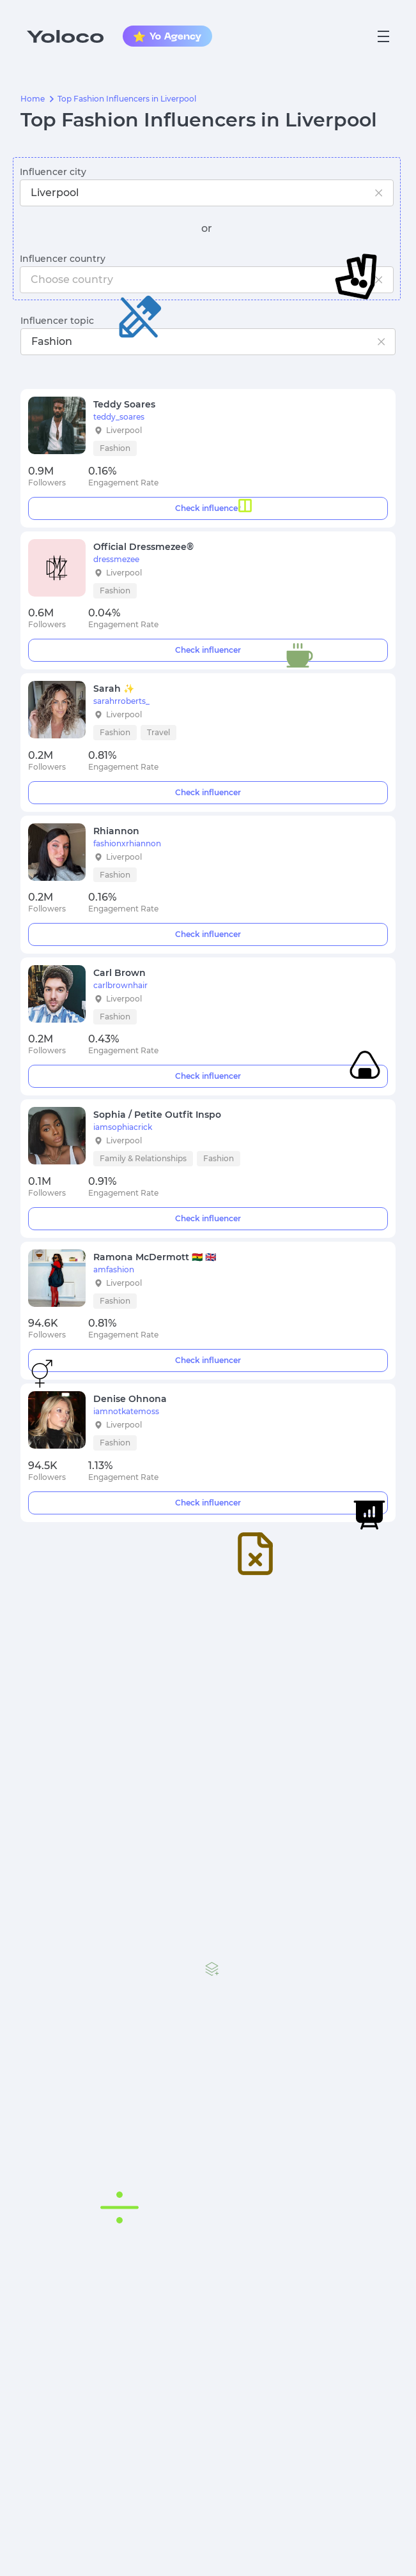 Image resolution: width=416 pixels, height=2576 pixels. I want to click on food or restaurant category indicator, so click(365, 1065).